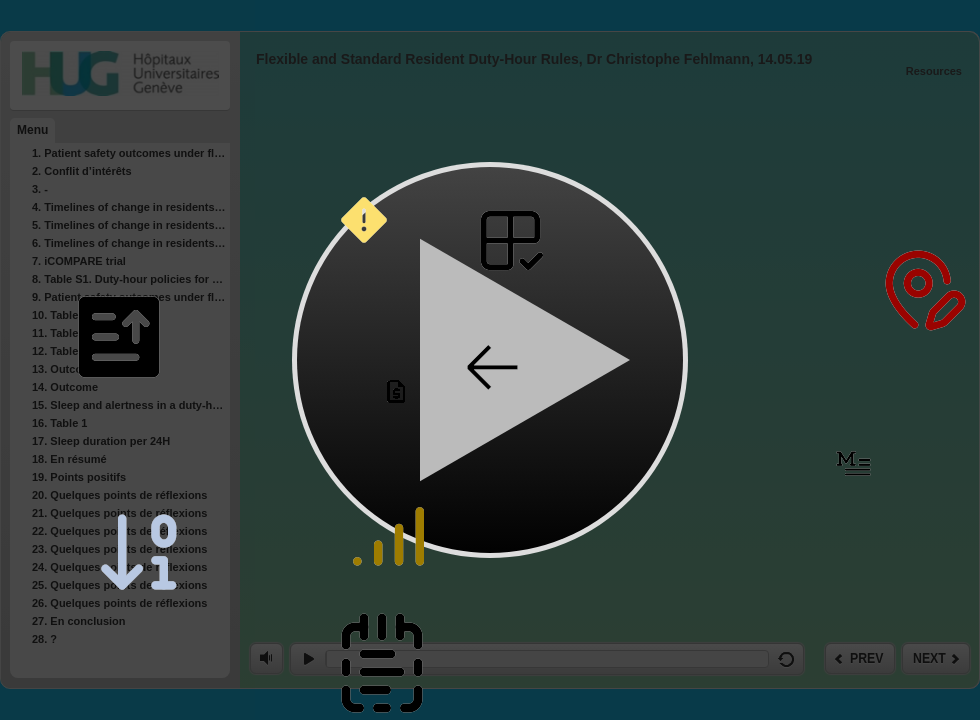 This screenshot has width=980, height=720. I want to click on request a price quote or estimate, so click(396, 391).